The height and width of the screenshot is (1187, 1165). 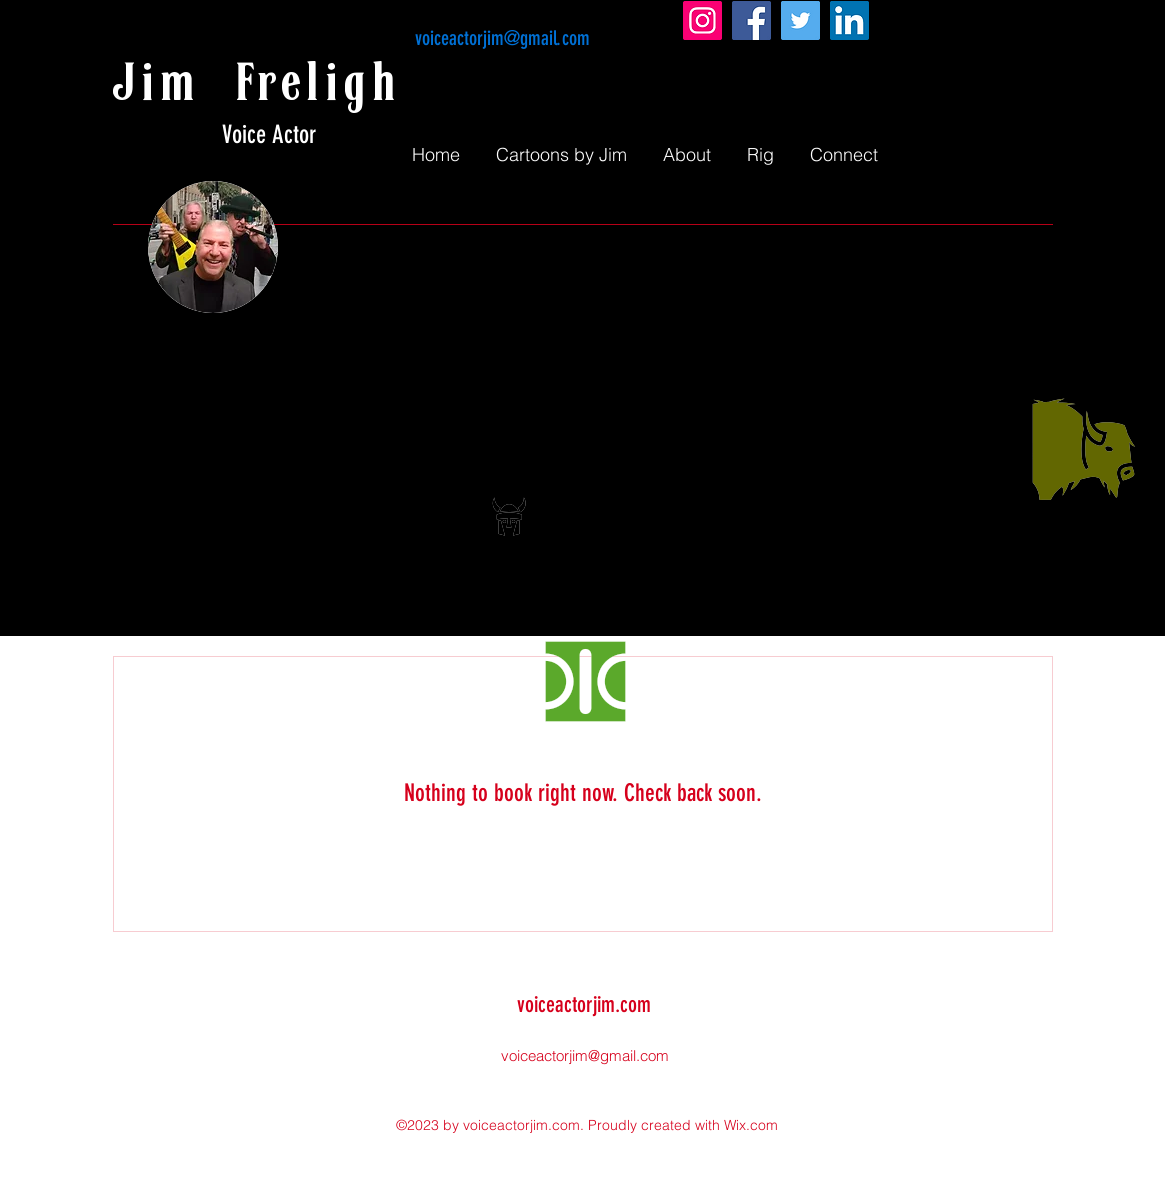 What do you see at coordinates (585, 681) in the screenshot?
I see `abstract game logo or brand icon` at bounding box center [585, 681].